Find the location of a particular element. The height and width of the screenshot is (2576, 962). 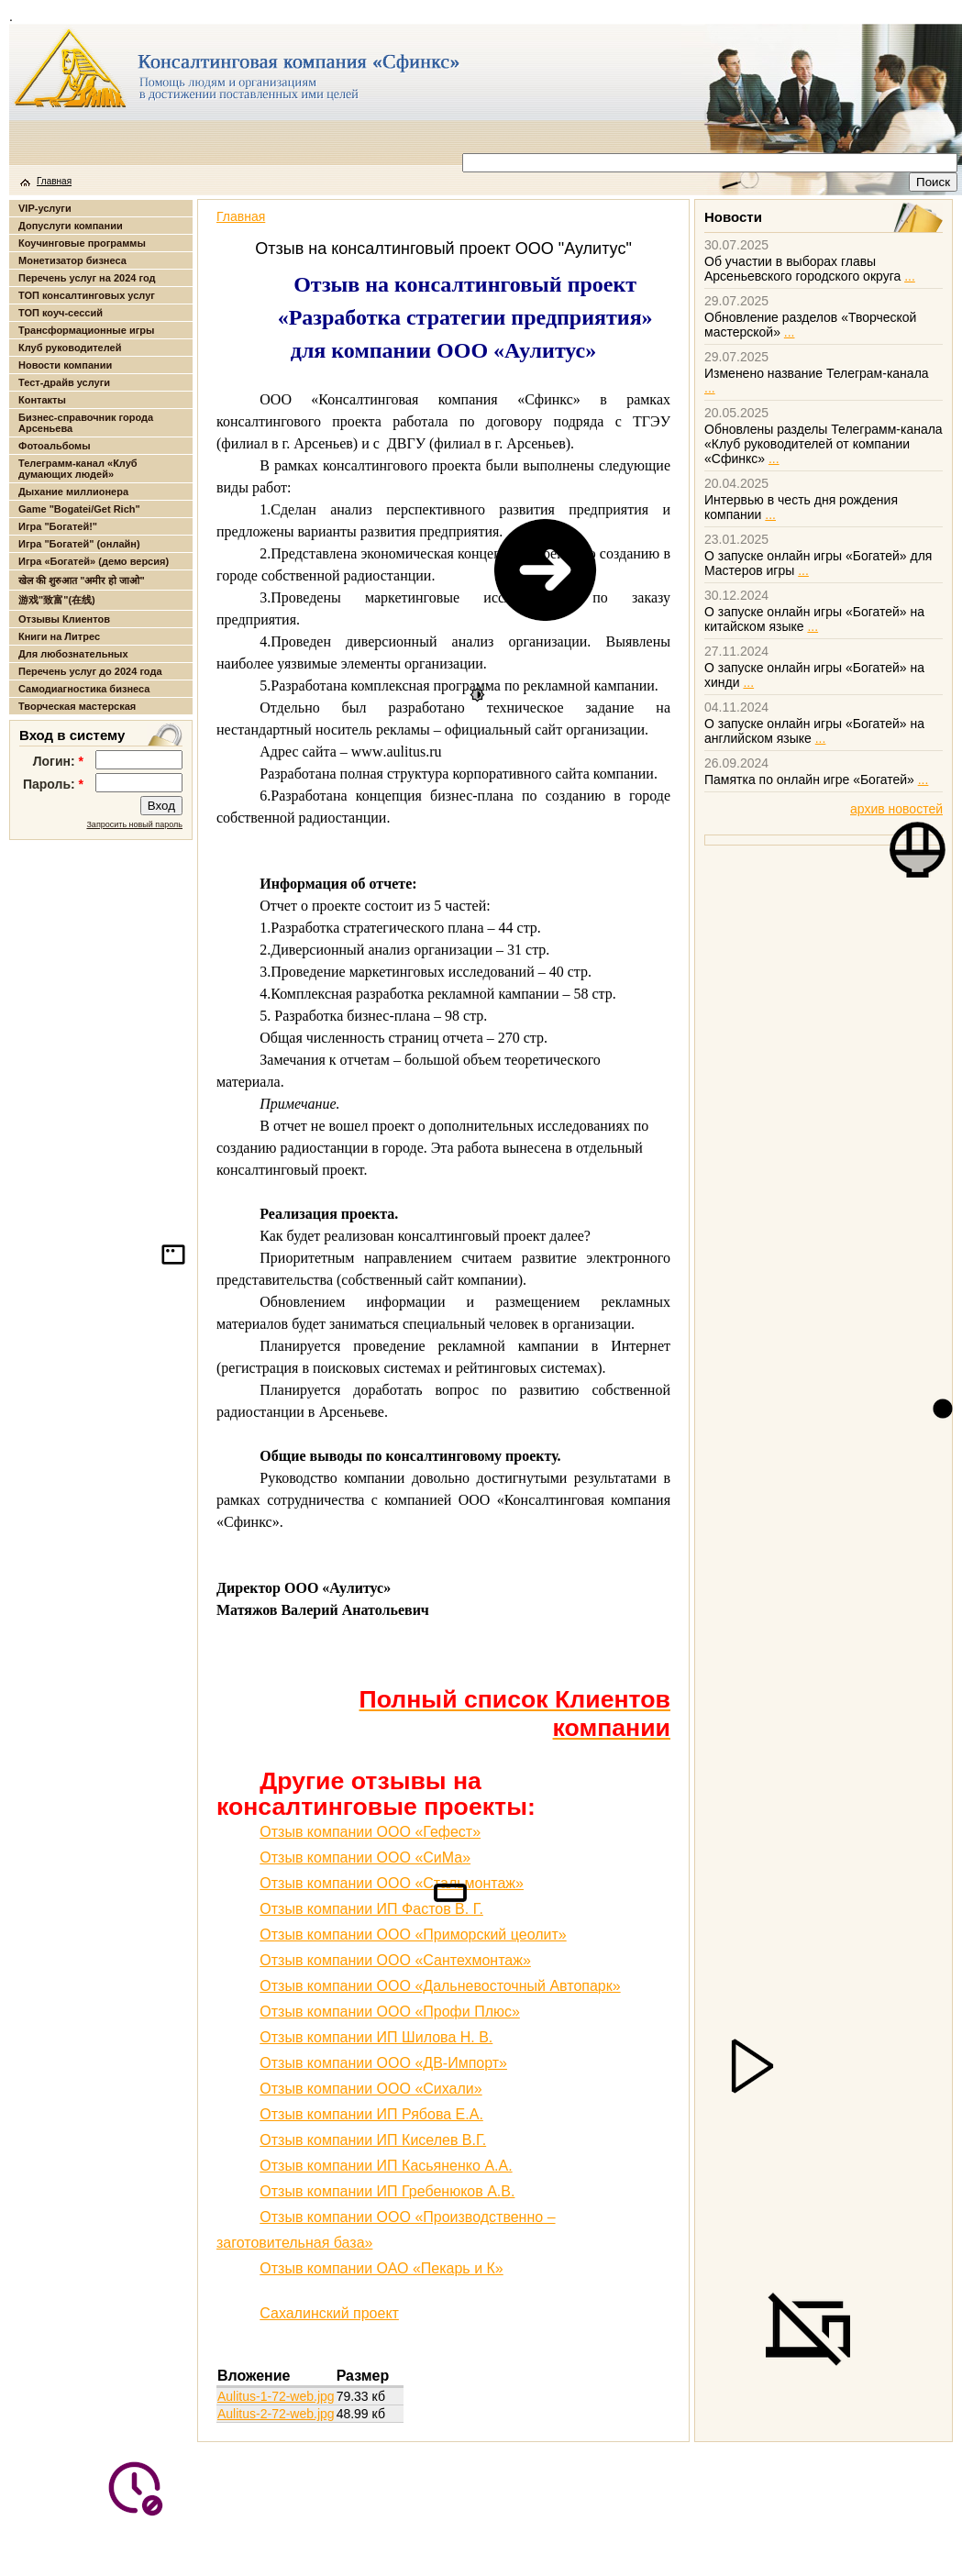

start or resume playback is located at coordinates (753, 2064).